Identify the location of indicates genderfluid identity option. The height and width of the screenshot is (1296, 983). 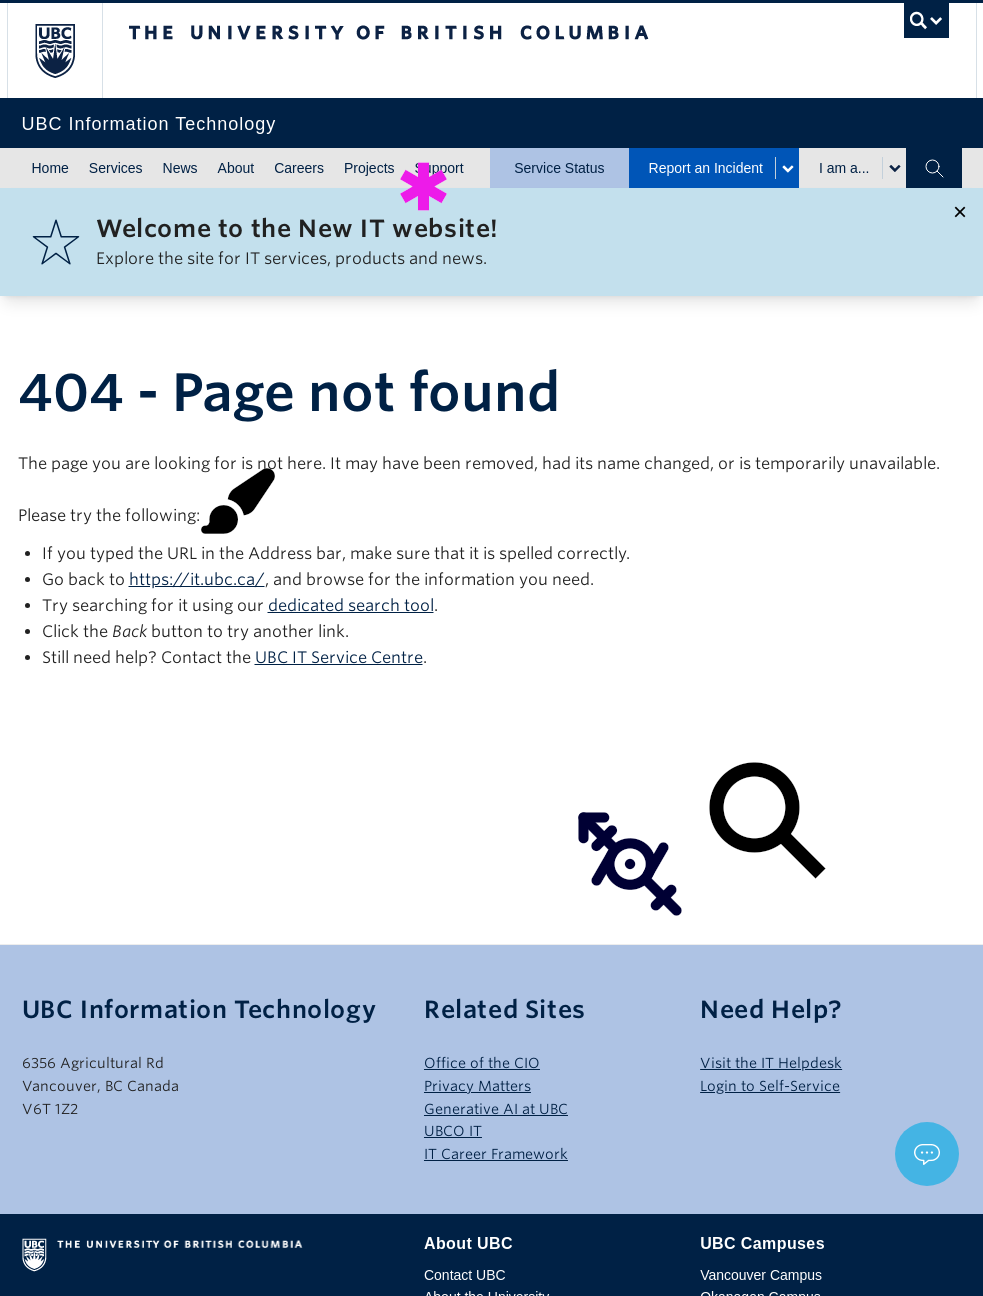
(630, 864).